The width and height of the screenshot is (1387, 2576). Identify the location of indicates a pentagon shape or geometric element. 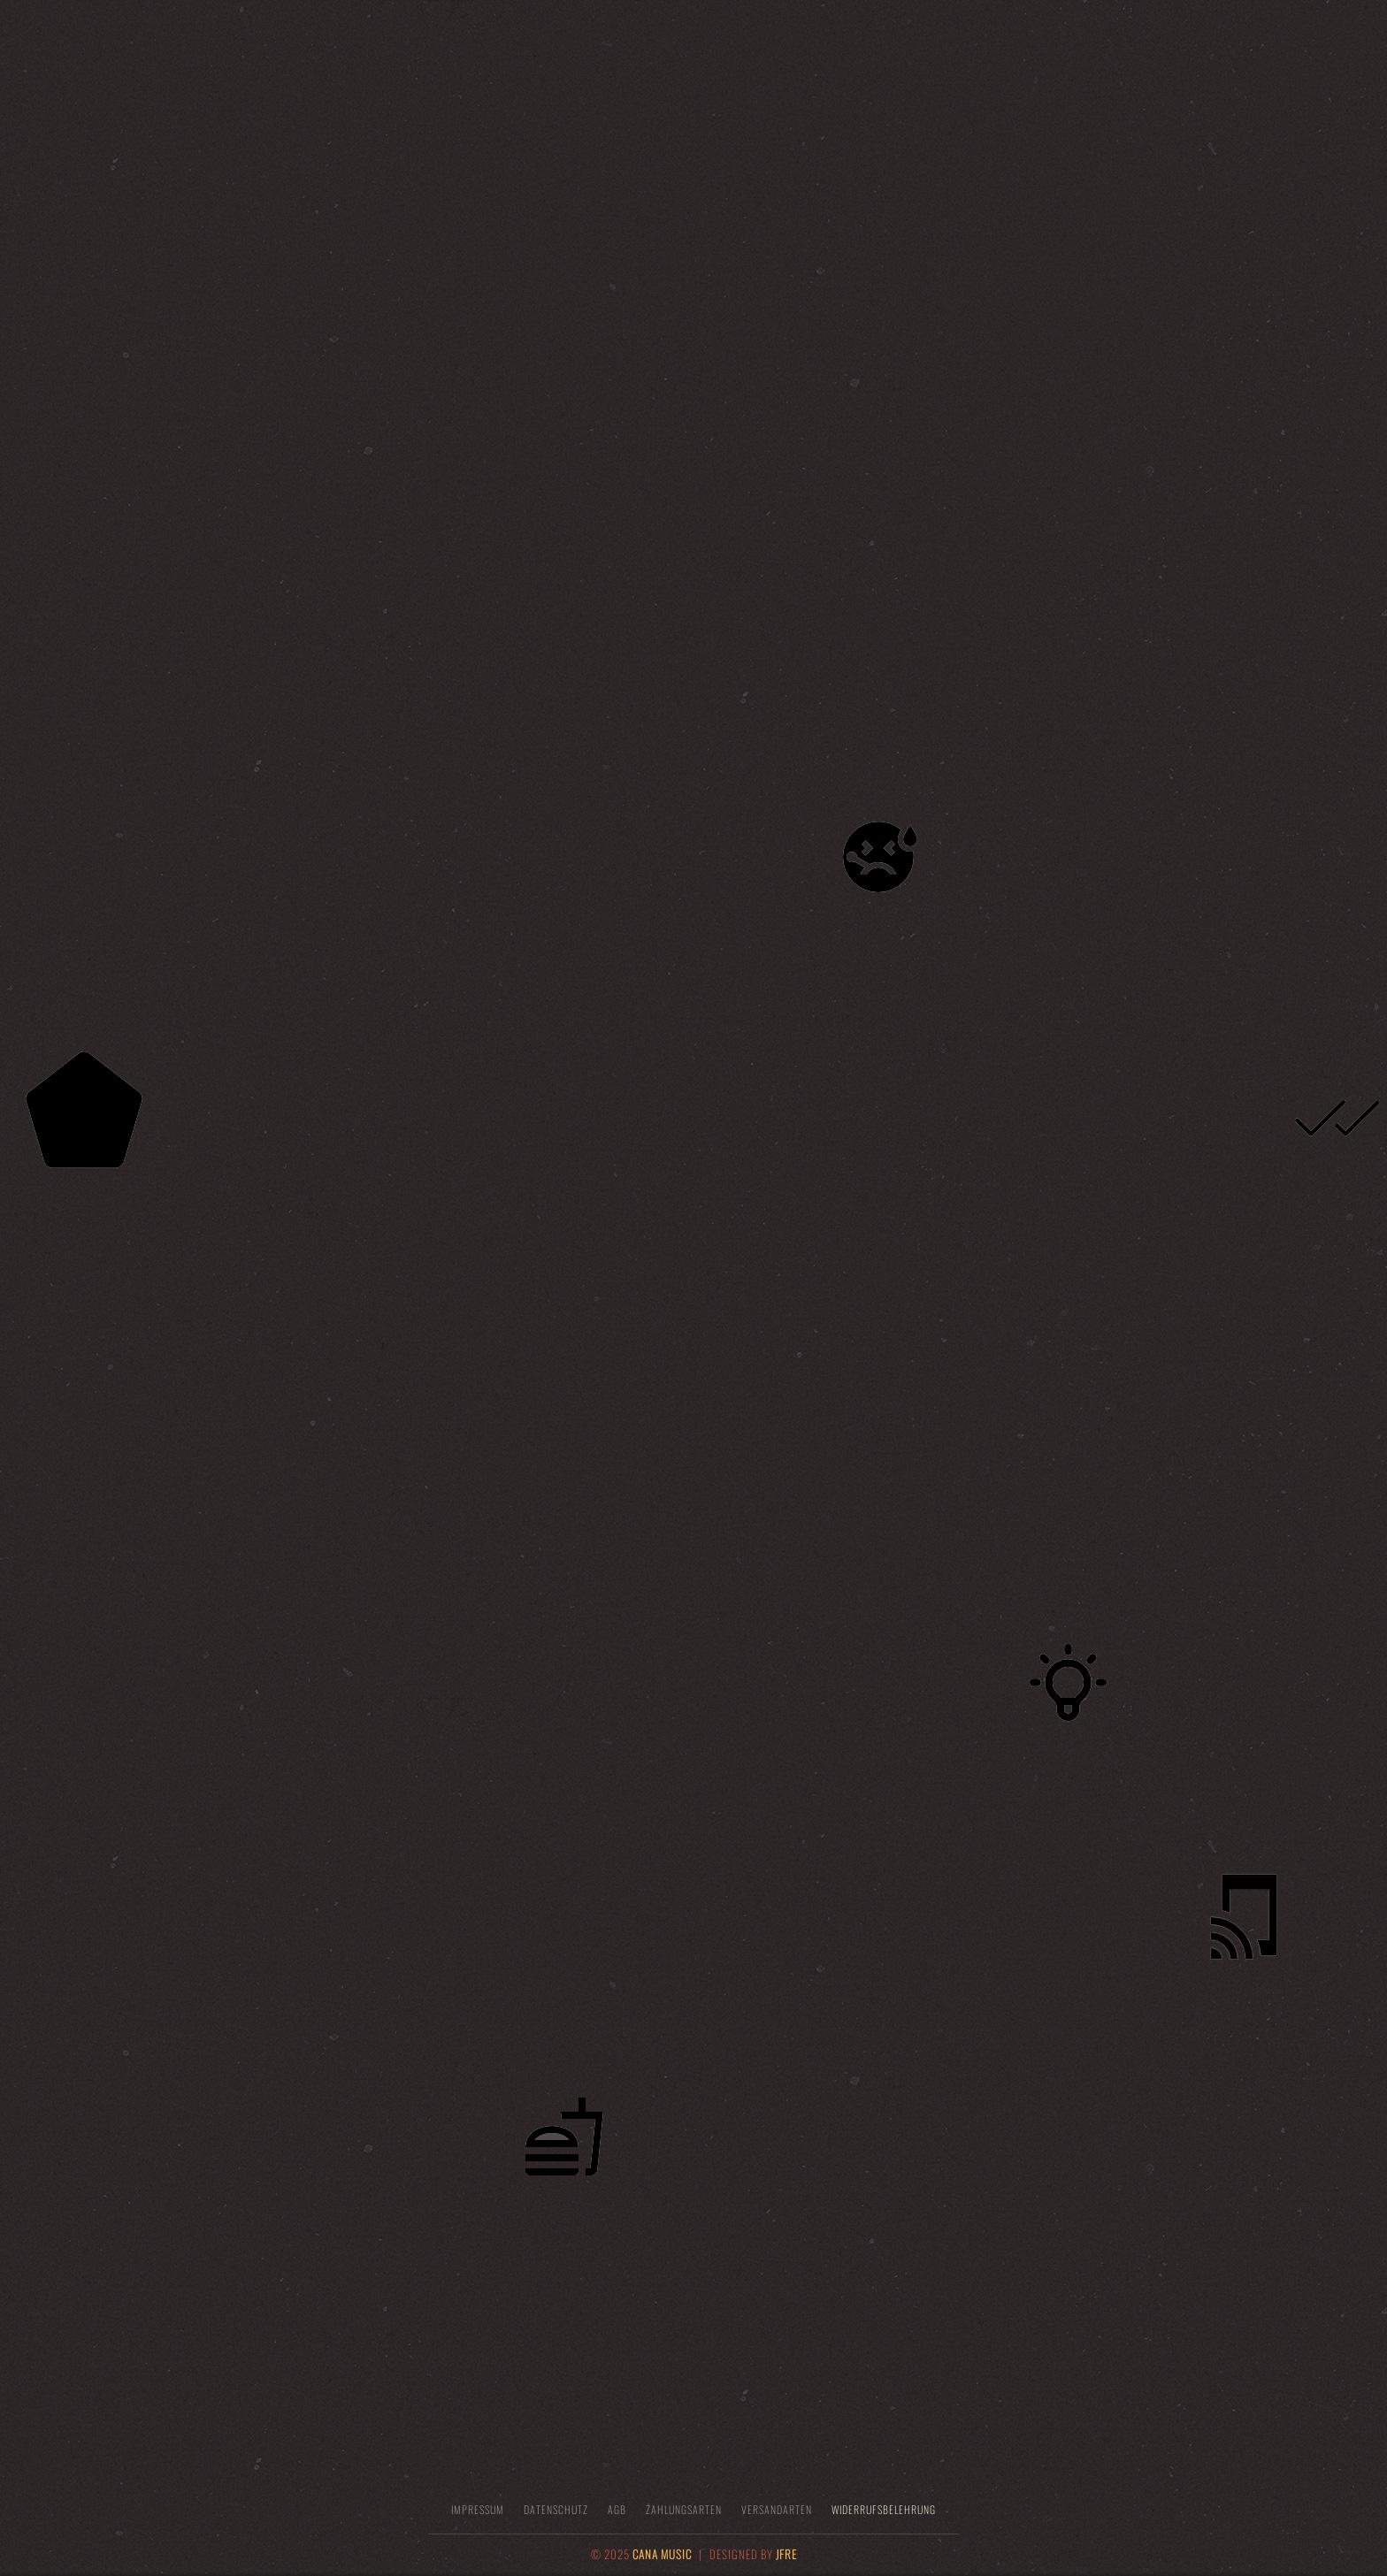
(84, 1114).